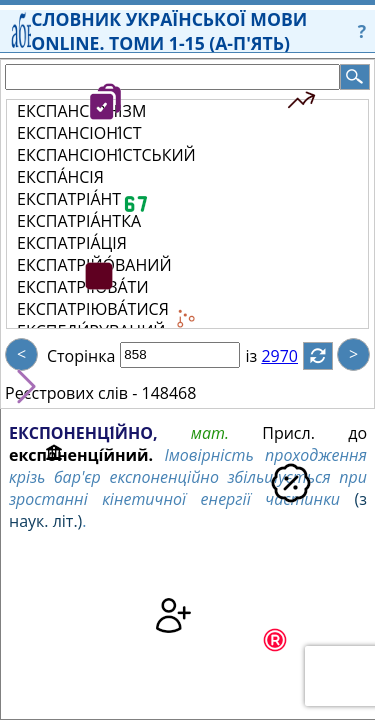 The image size is (375, 720). Describe the element at coordinates (173, 615) in the screenshot. I see `add a new contact or friend` at that location.